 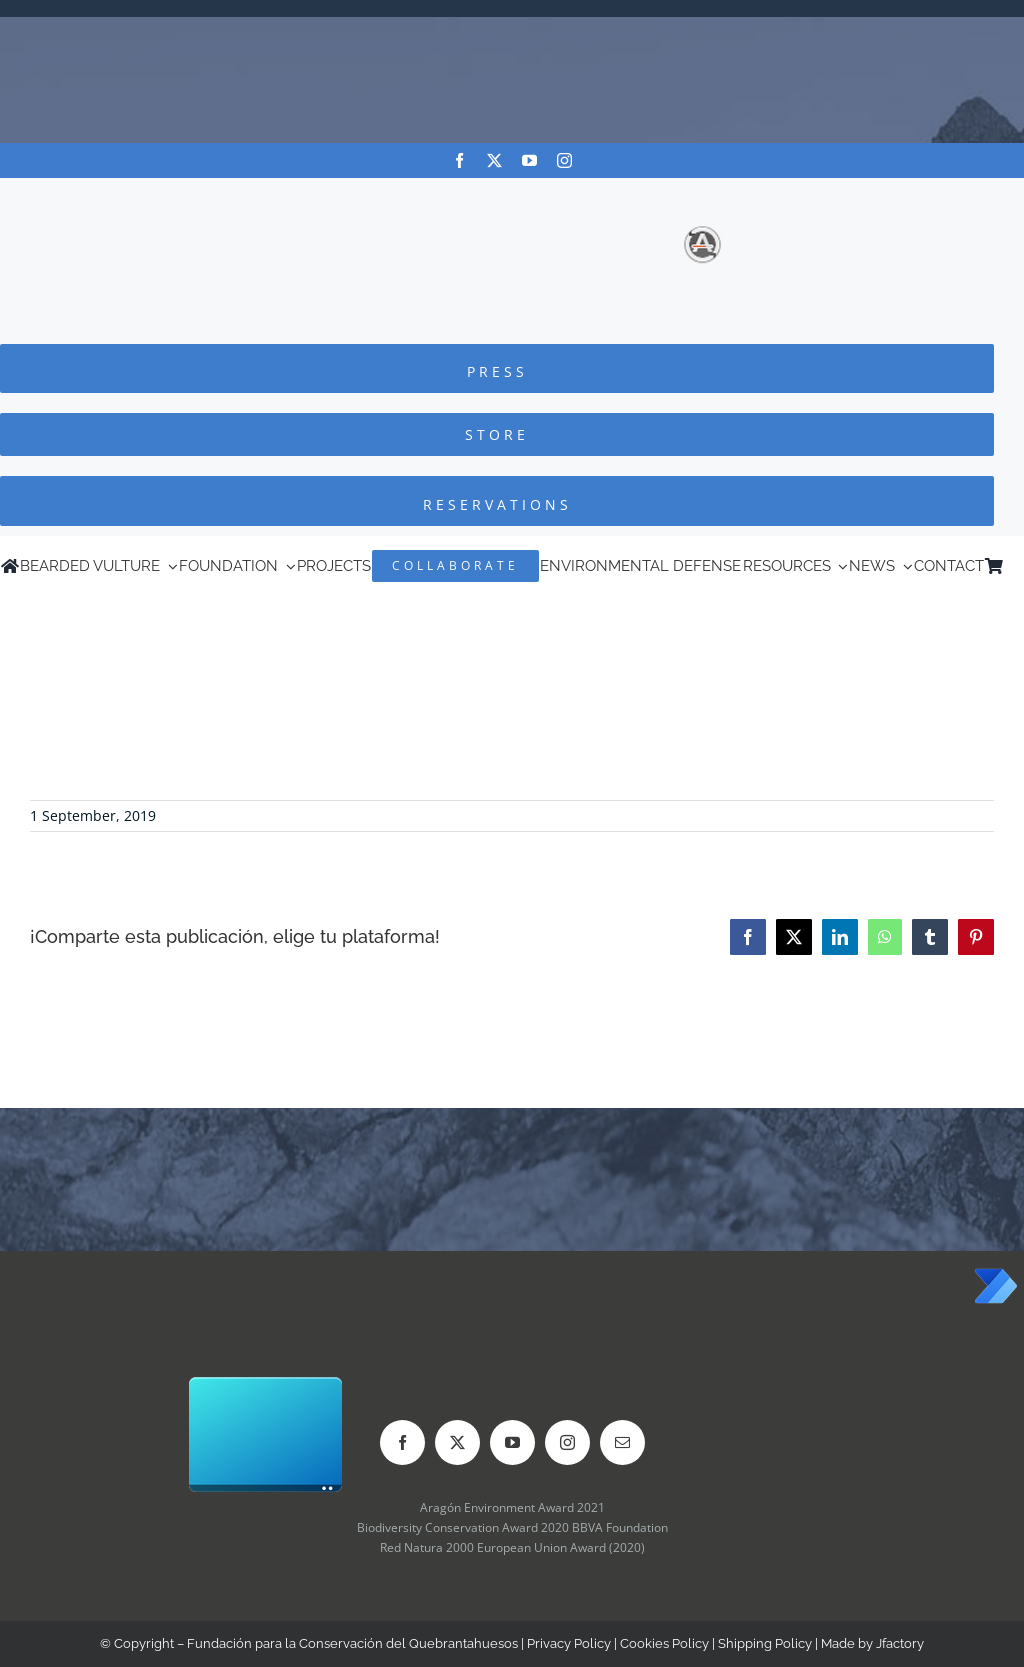 What do you see at coordinates (265, 1434) in the screenshot?
I see `view desktop or return to home screen` at bounding box center [265, 1434].